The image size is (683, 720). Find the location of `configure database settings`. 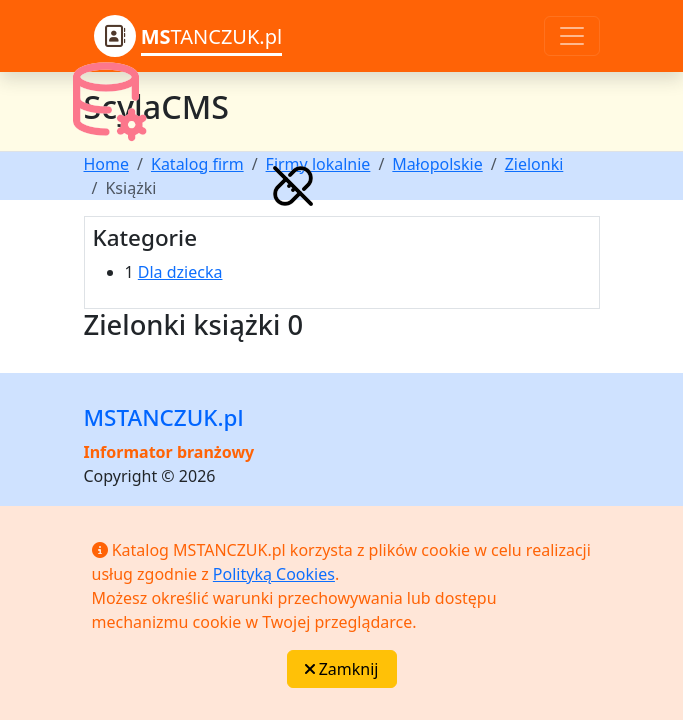

configure database settings is located at coordinates (106, 99).